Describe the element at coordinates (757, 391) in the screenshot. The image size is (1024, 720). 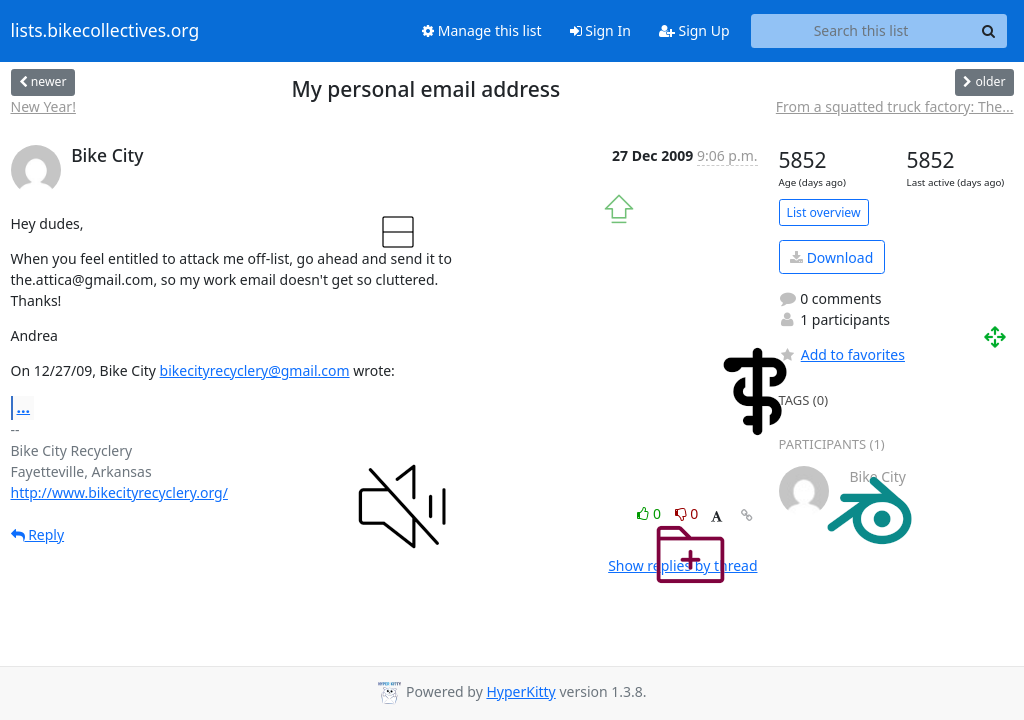
I see `access medical or healthcare services` at that location.